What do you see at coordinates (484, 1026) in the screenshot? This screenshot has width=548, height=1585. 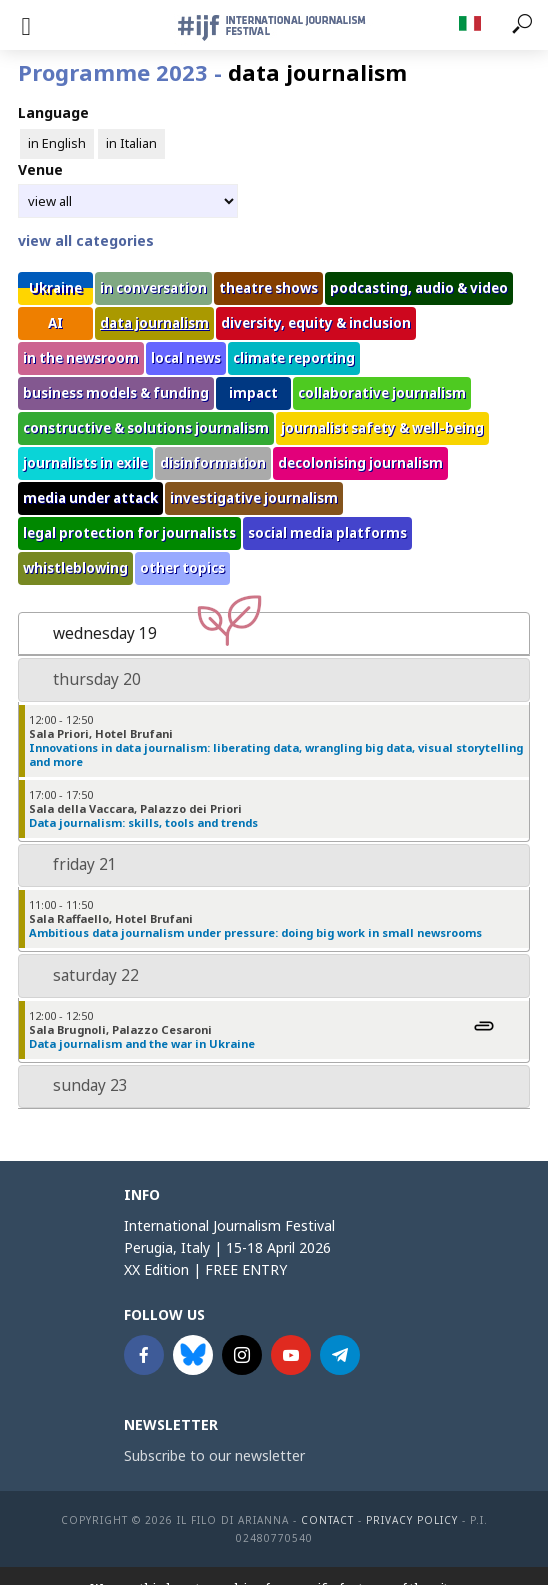 I see `attach a file to your message` at bounding box center [484, 1026].